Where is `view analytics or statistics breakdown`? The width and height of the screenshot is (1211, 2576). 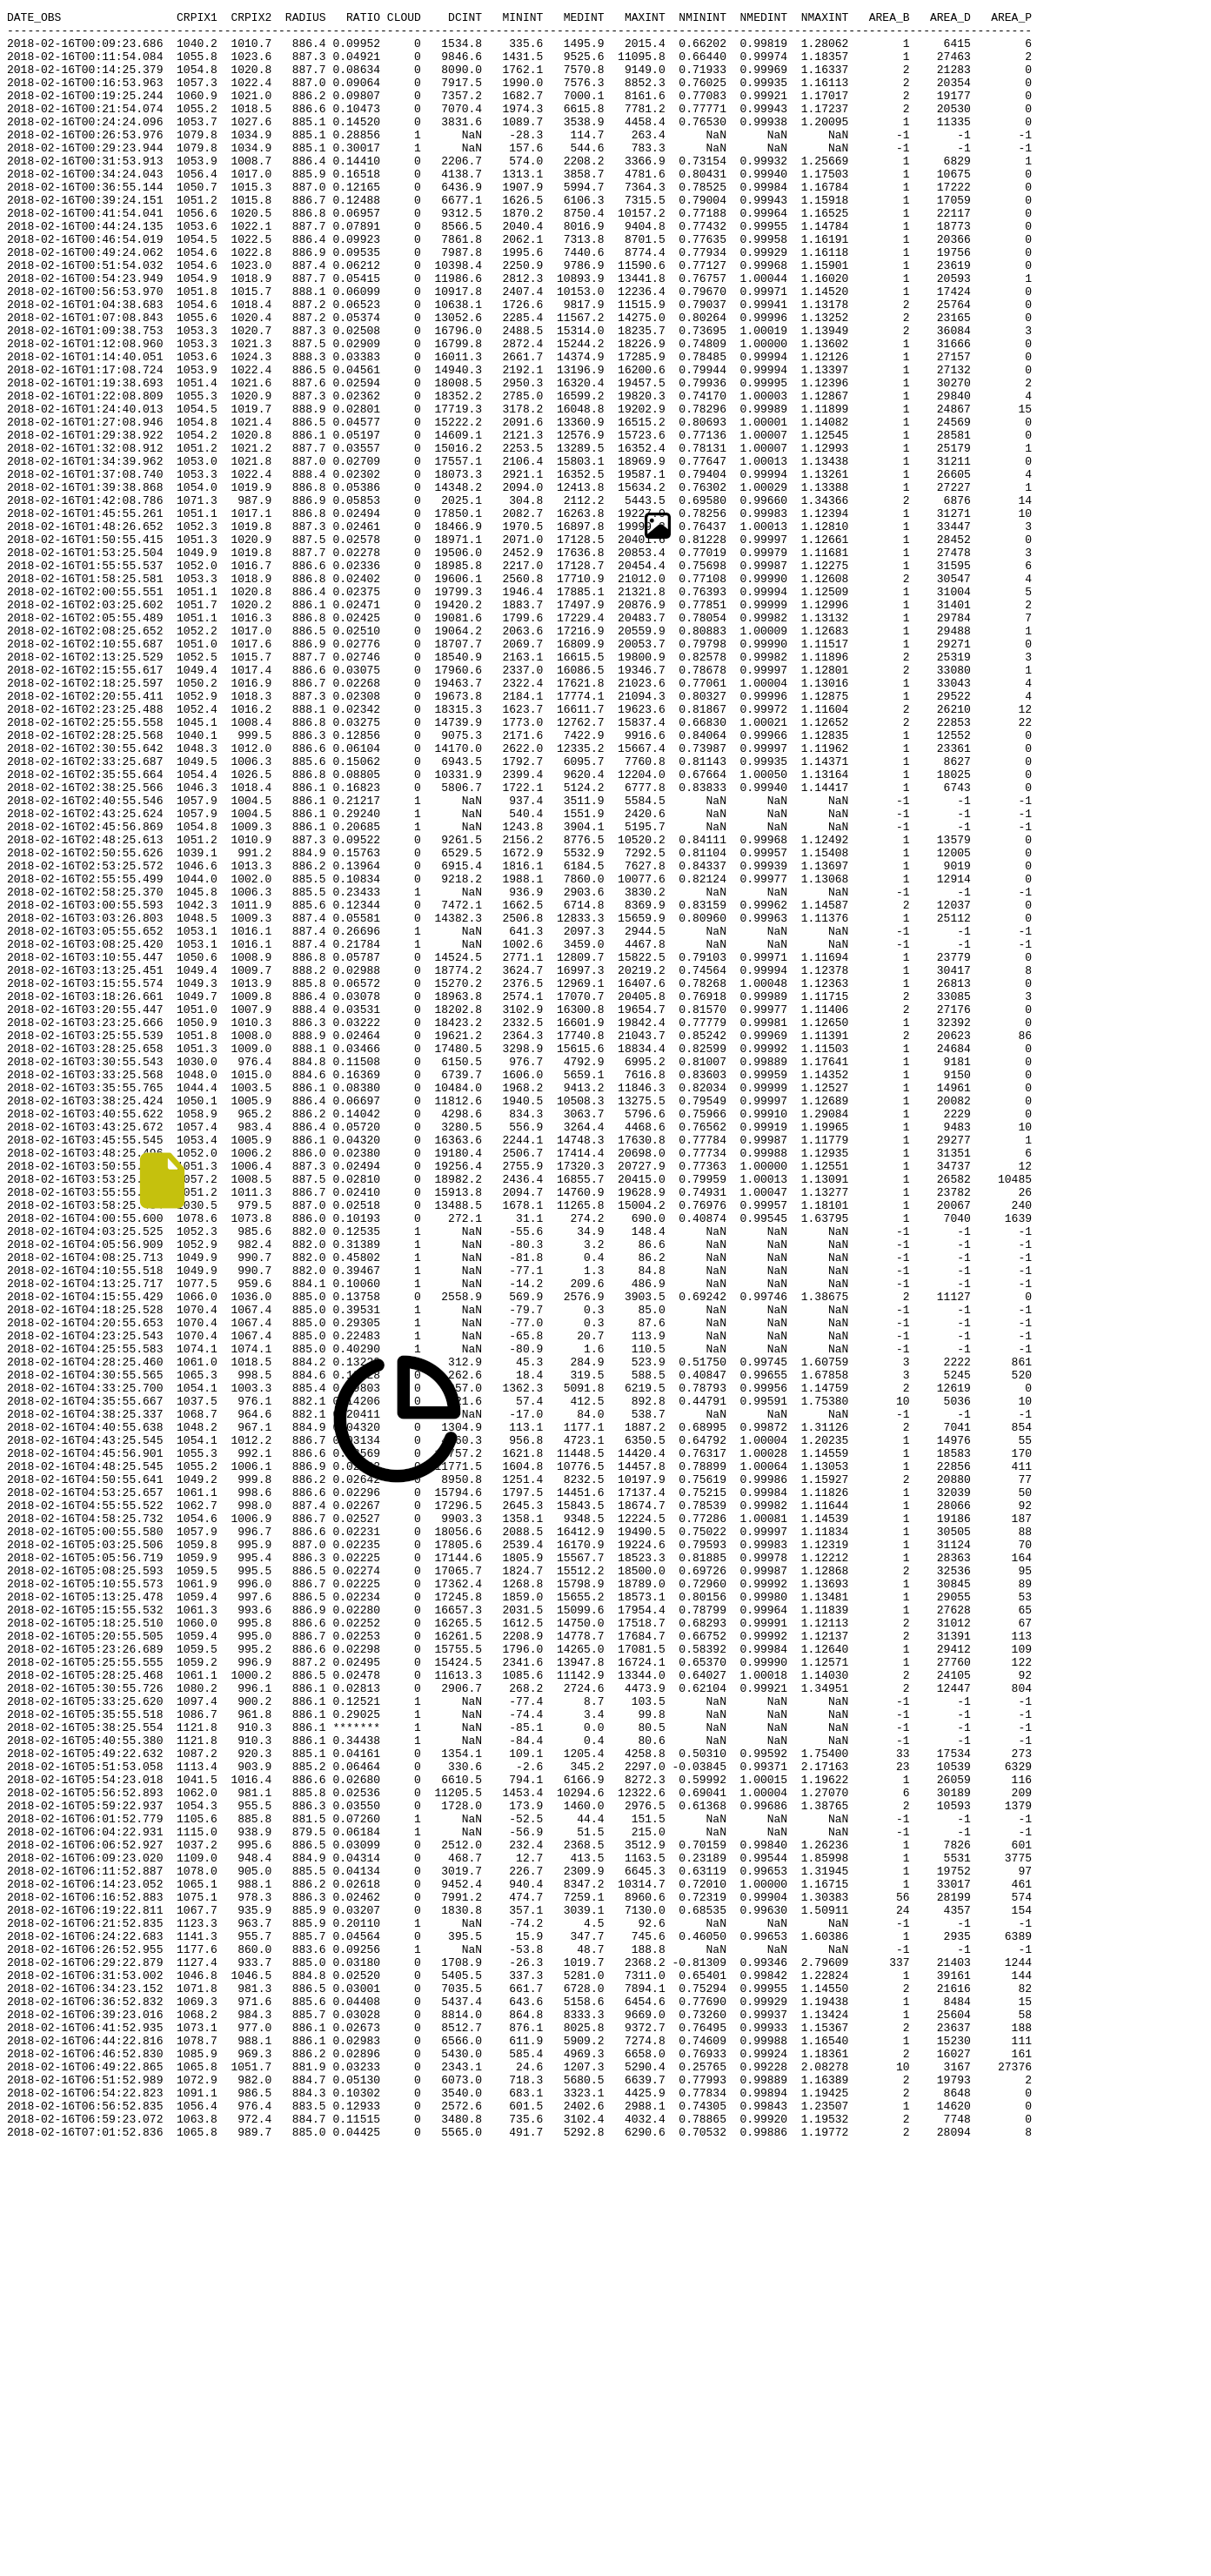 view analytics or statistics breakdown is located at coordinates (397, 1419).